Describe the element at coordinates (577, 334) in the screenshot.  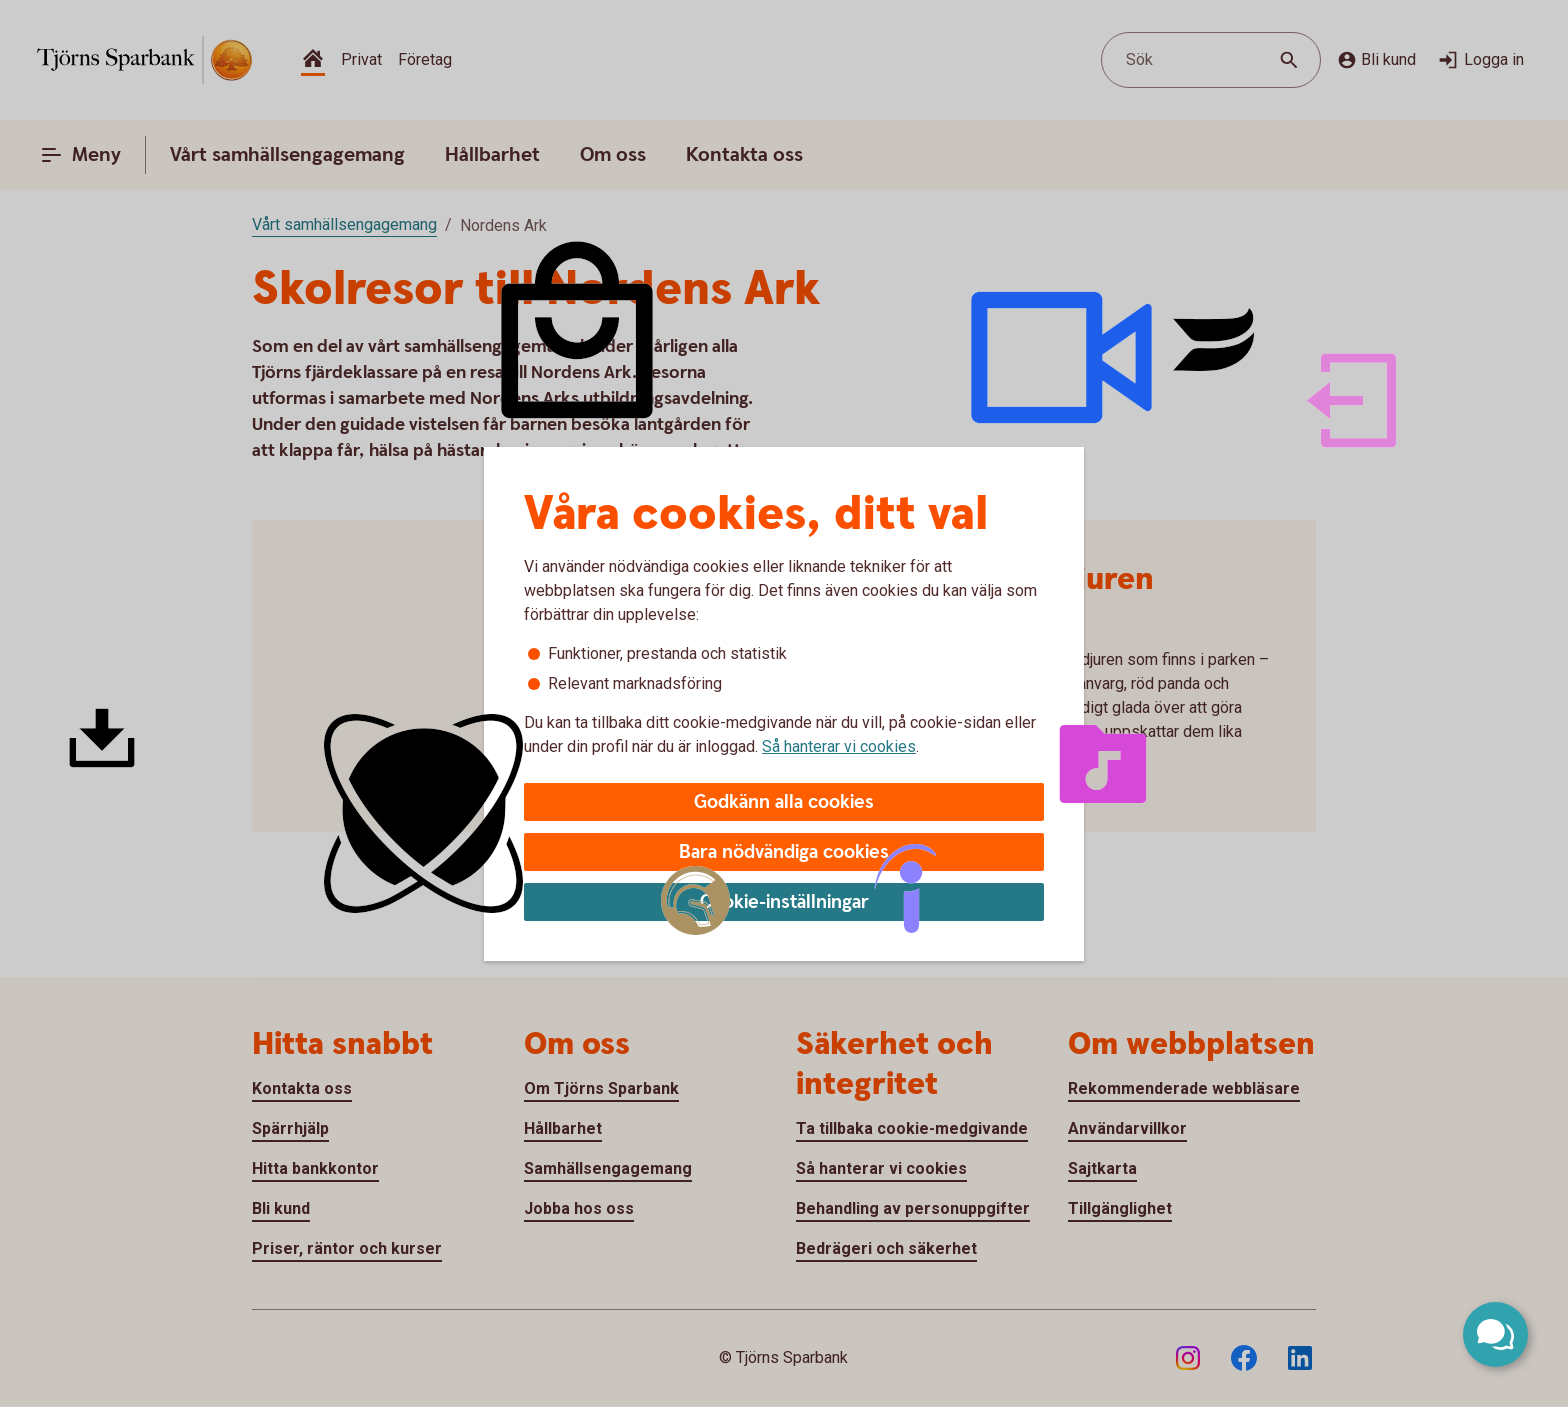
I see `view your shopping bag` at that location.